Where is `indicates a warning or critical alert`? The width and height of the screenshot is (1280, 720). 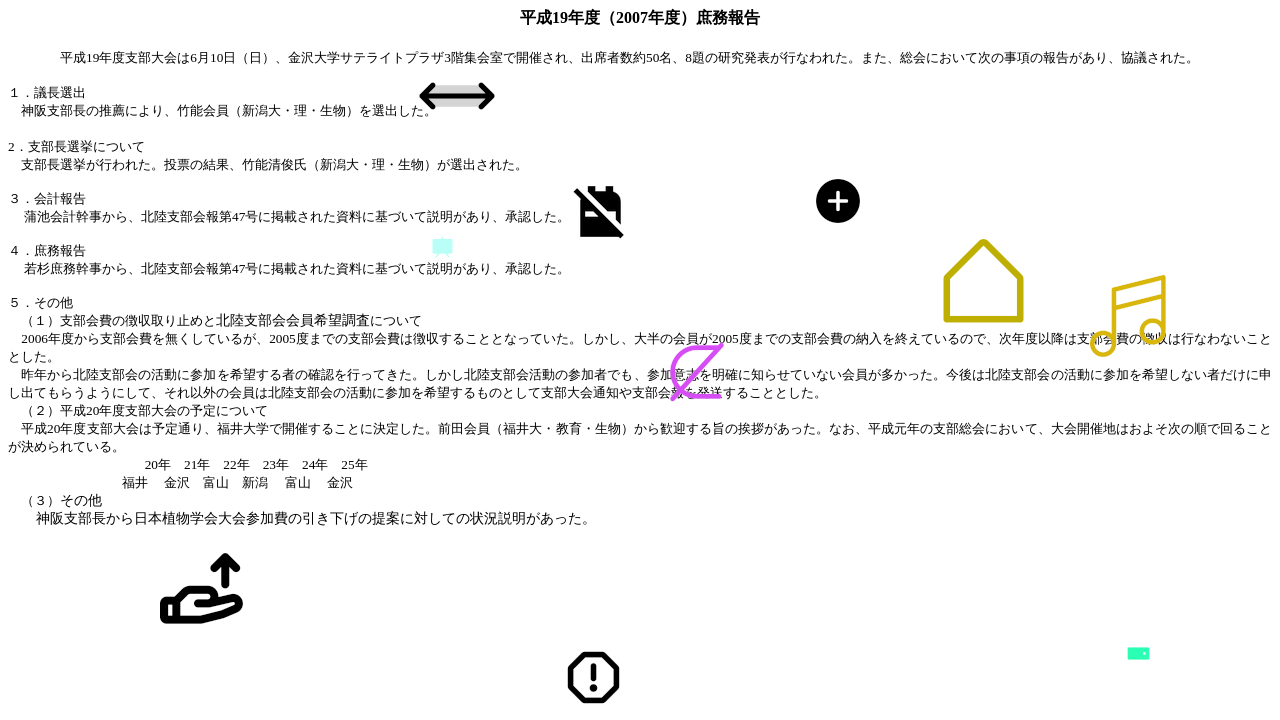
indicates a warning or critical alert is located at coordinates (593, 677).